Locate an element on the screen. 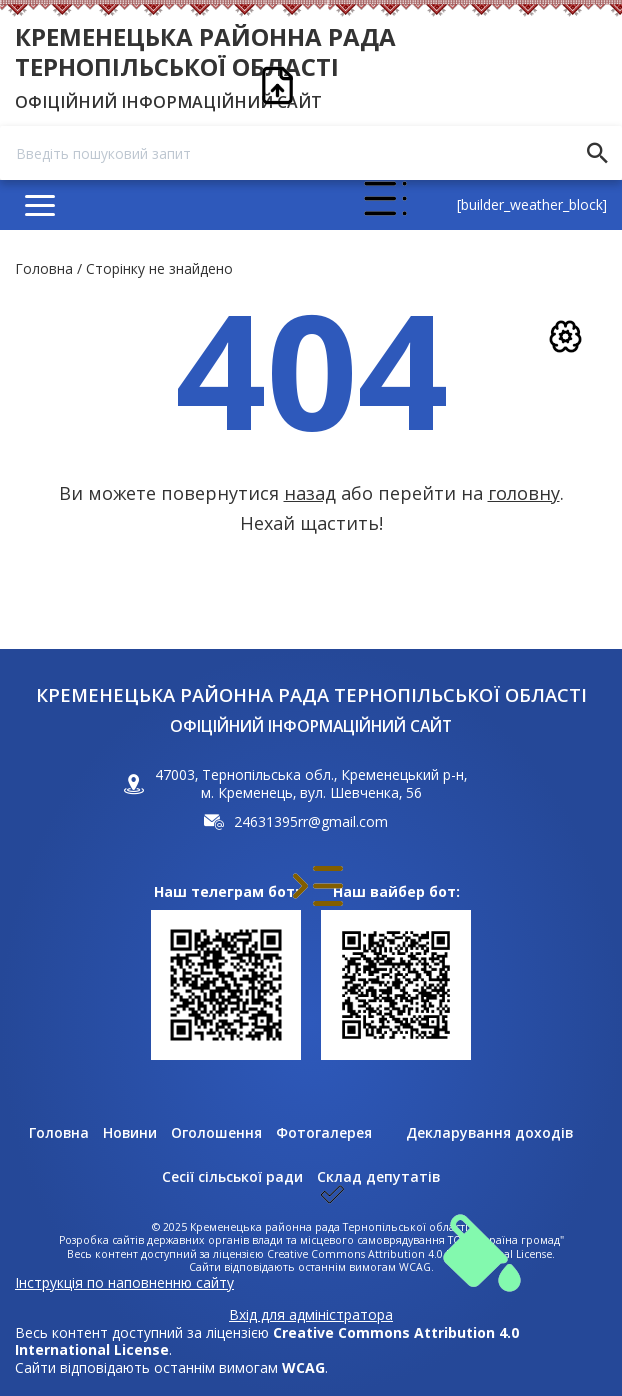  upload a file is located at coordinates (277, 85).